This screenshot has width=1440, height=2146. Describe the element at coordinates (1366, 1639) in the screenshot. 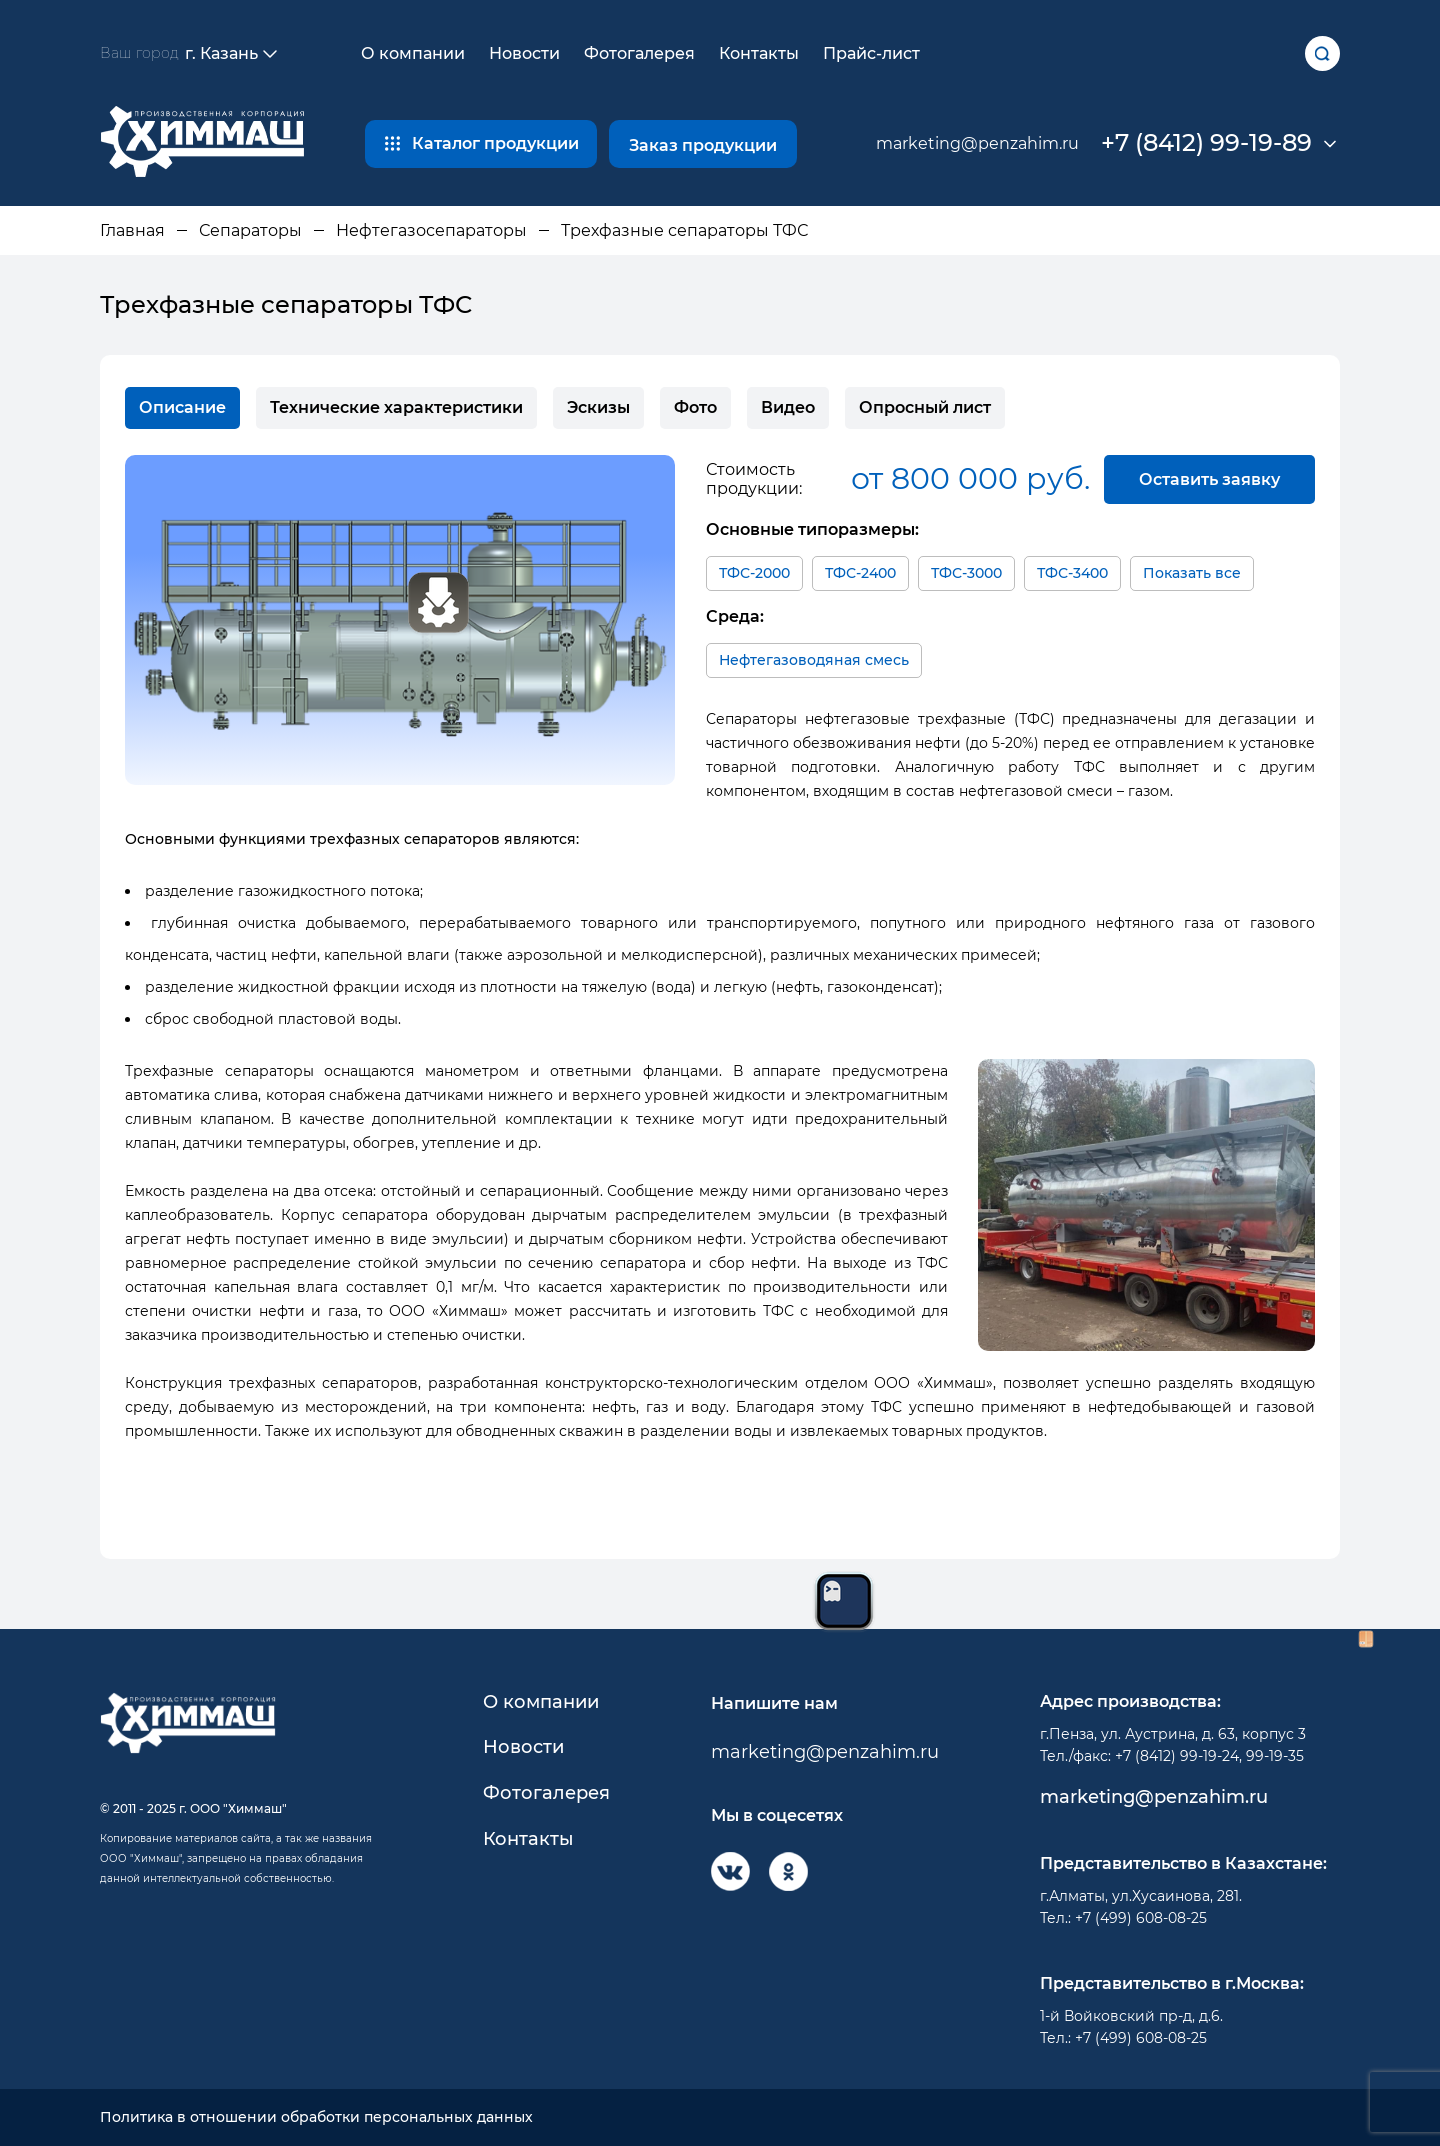

I see `a debian package file ready for installation` at that location.